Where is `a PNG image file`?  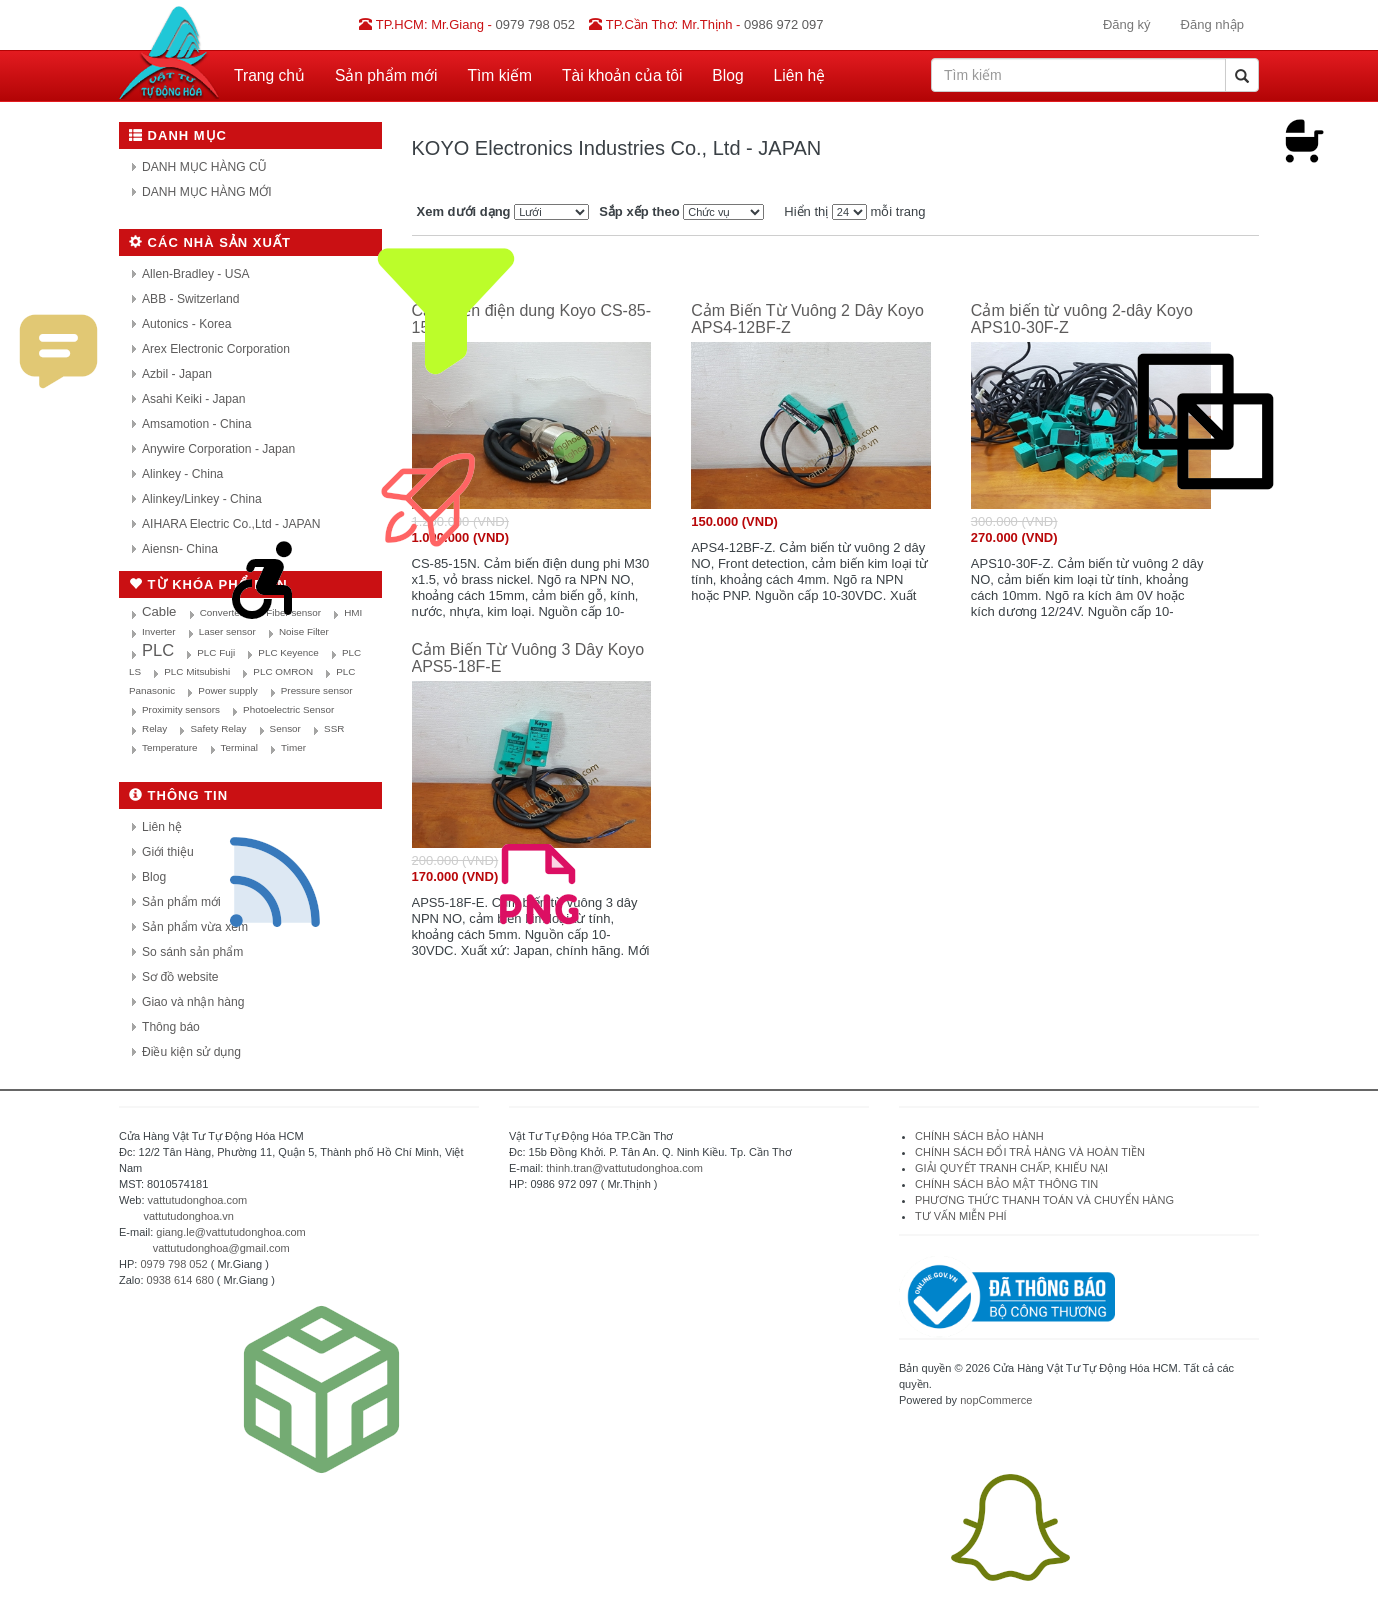
a PNG image file is located at coordinates (538, 887).